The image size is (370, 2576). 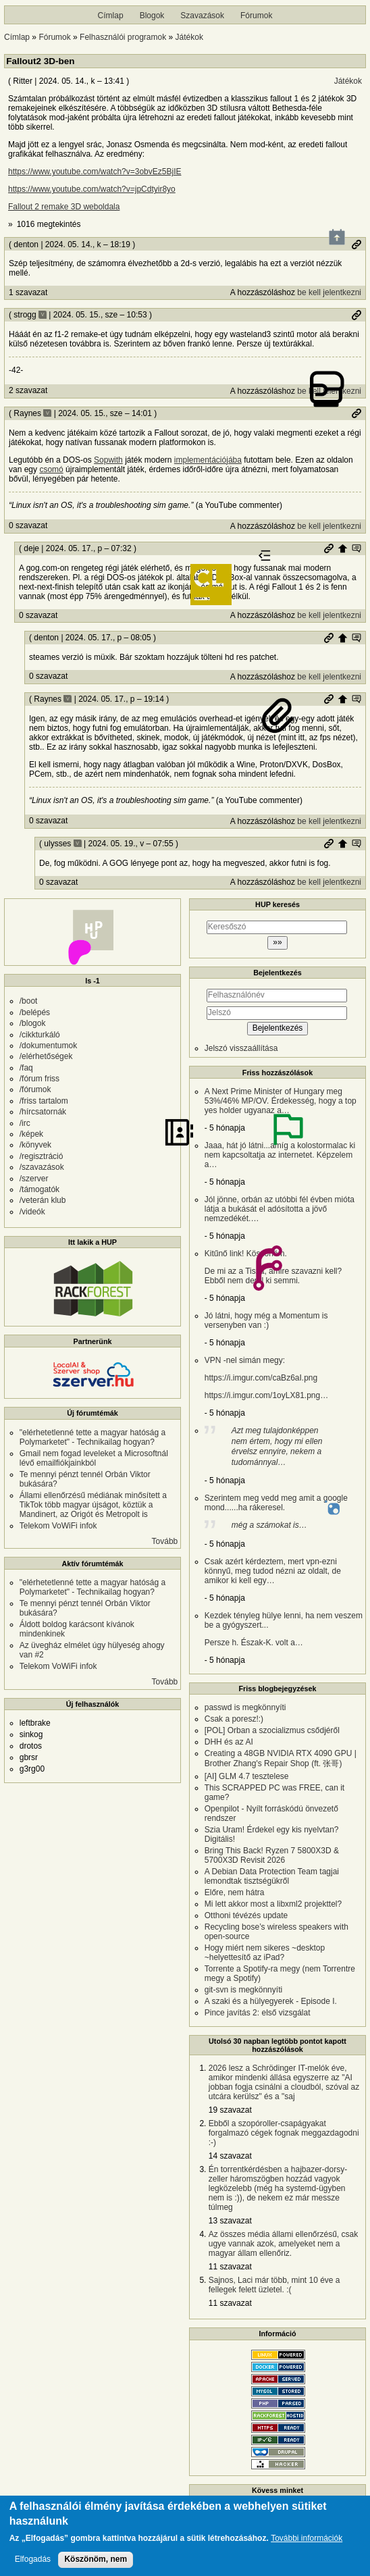 I want to click on nuget package manager logo, so click(x=332, y=1508).